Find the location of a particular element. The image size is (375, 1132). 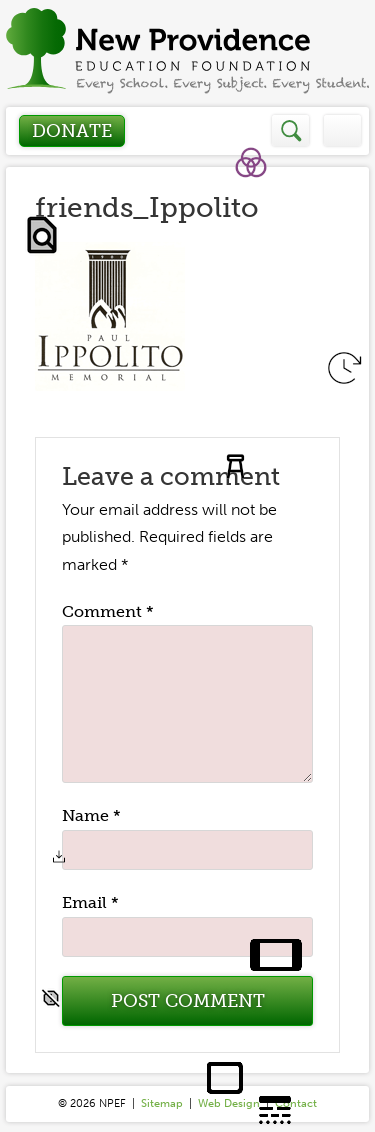

search within the current document is located at coordinates (42, 235).